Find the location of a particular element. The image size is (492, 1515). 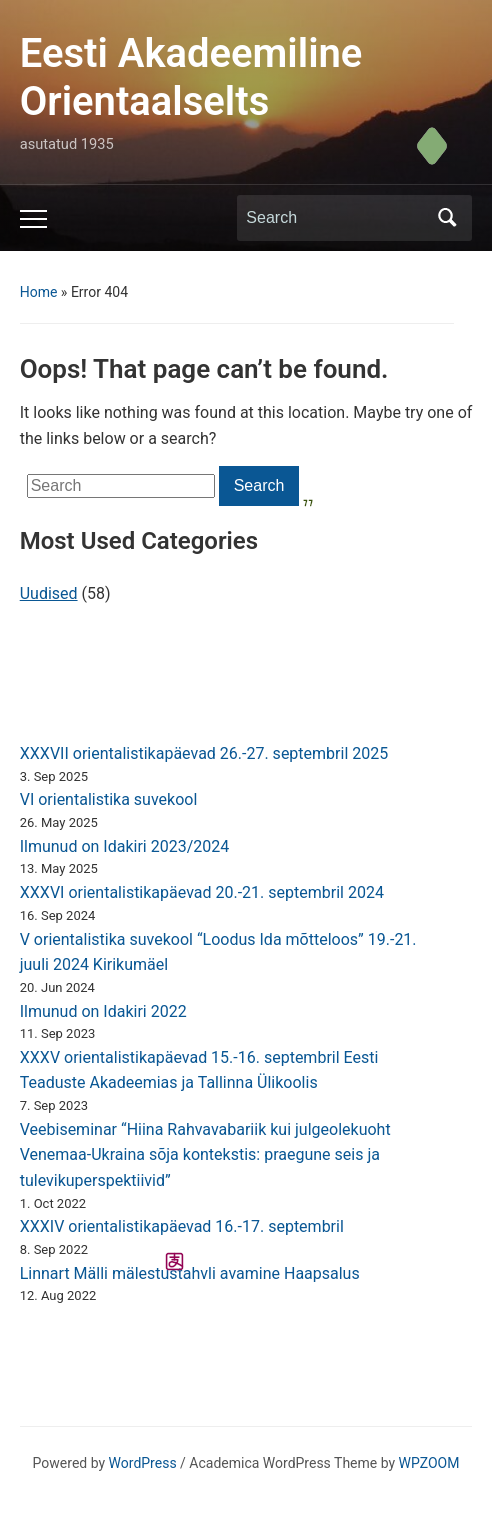

premium or pro feature indicator is located at coordinates (432, 146).